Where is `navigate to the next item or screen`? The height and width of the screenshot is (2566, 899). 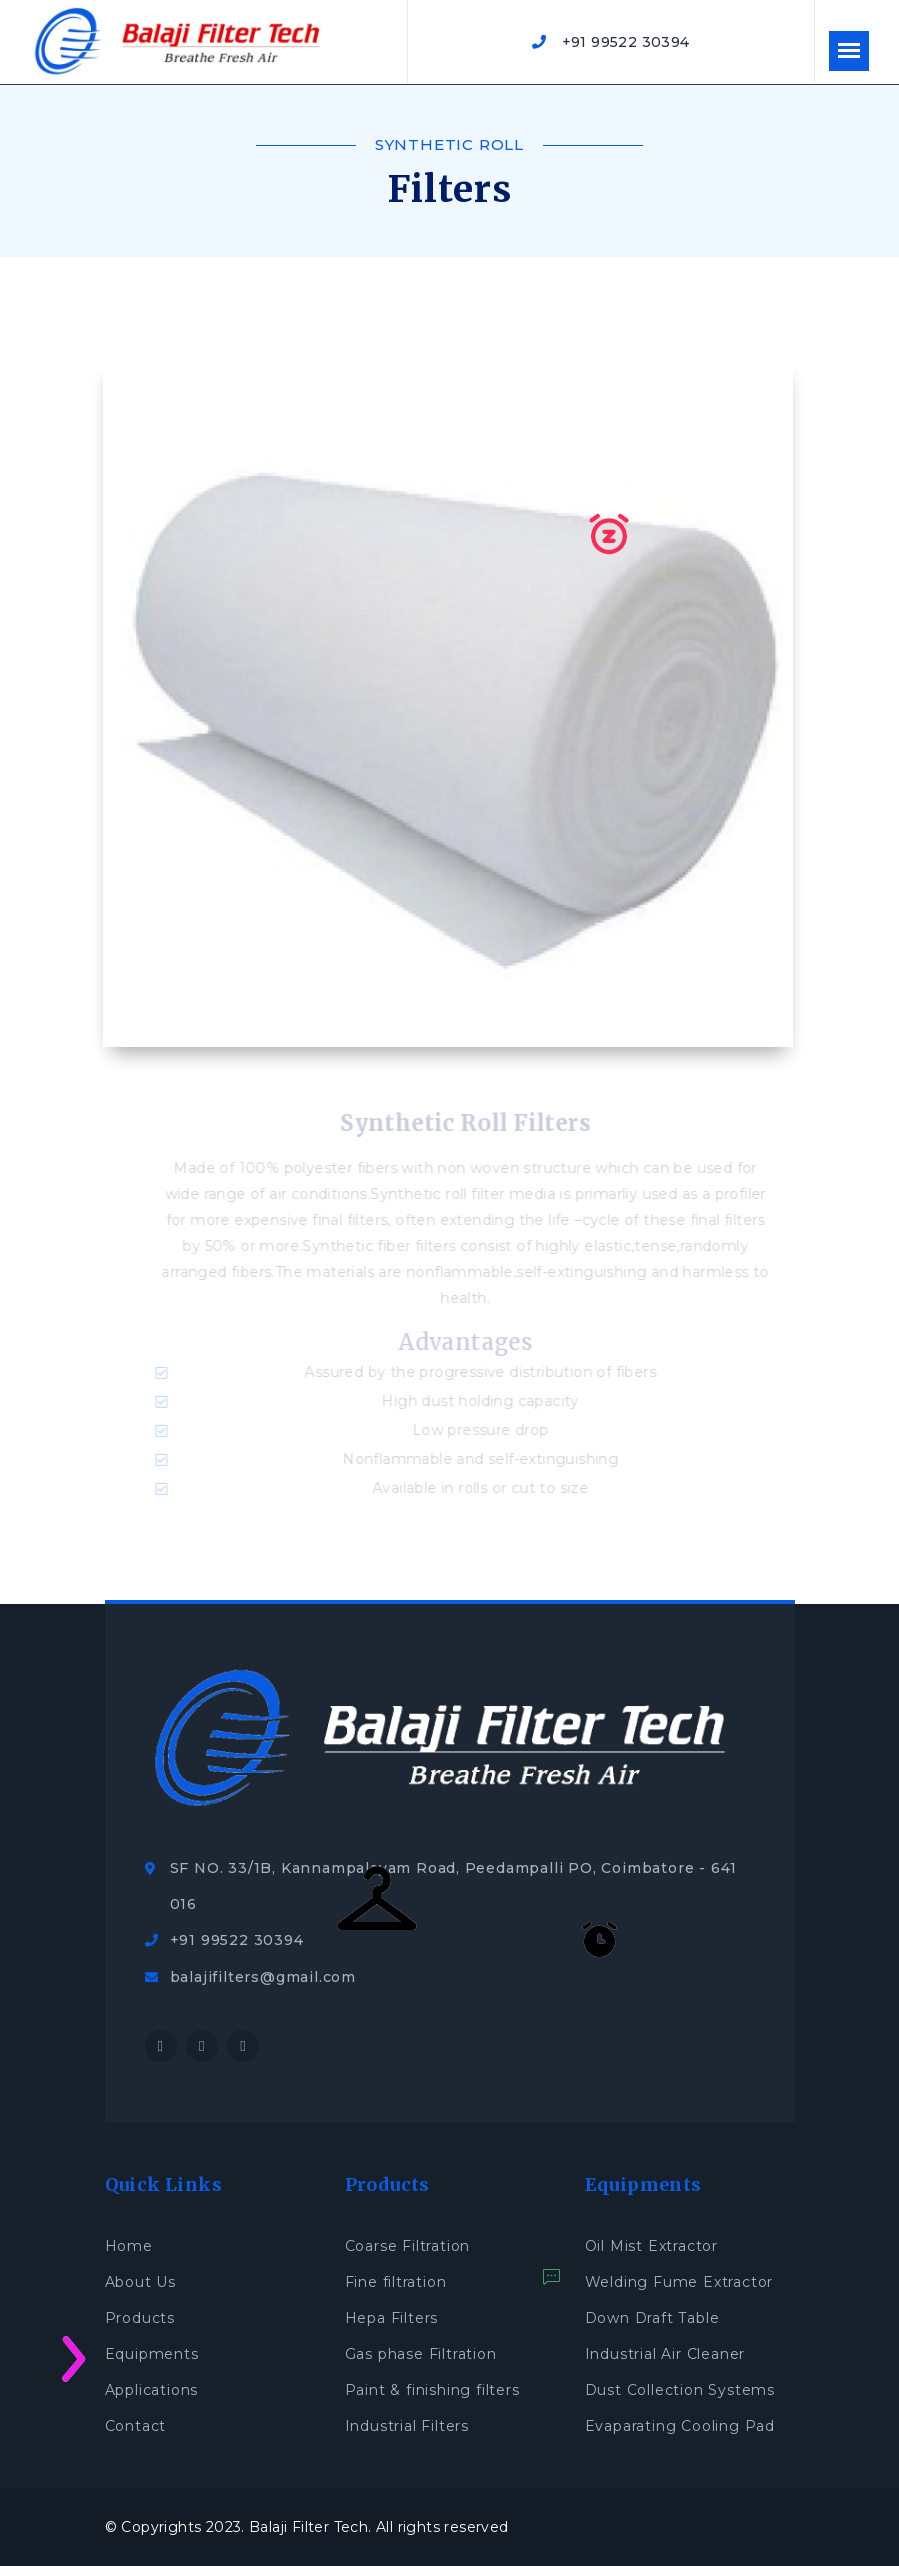 navigate to the next item or screen is located at coordinates (72, 2359).